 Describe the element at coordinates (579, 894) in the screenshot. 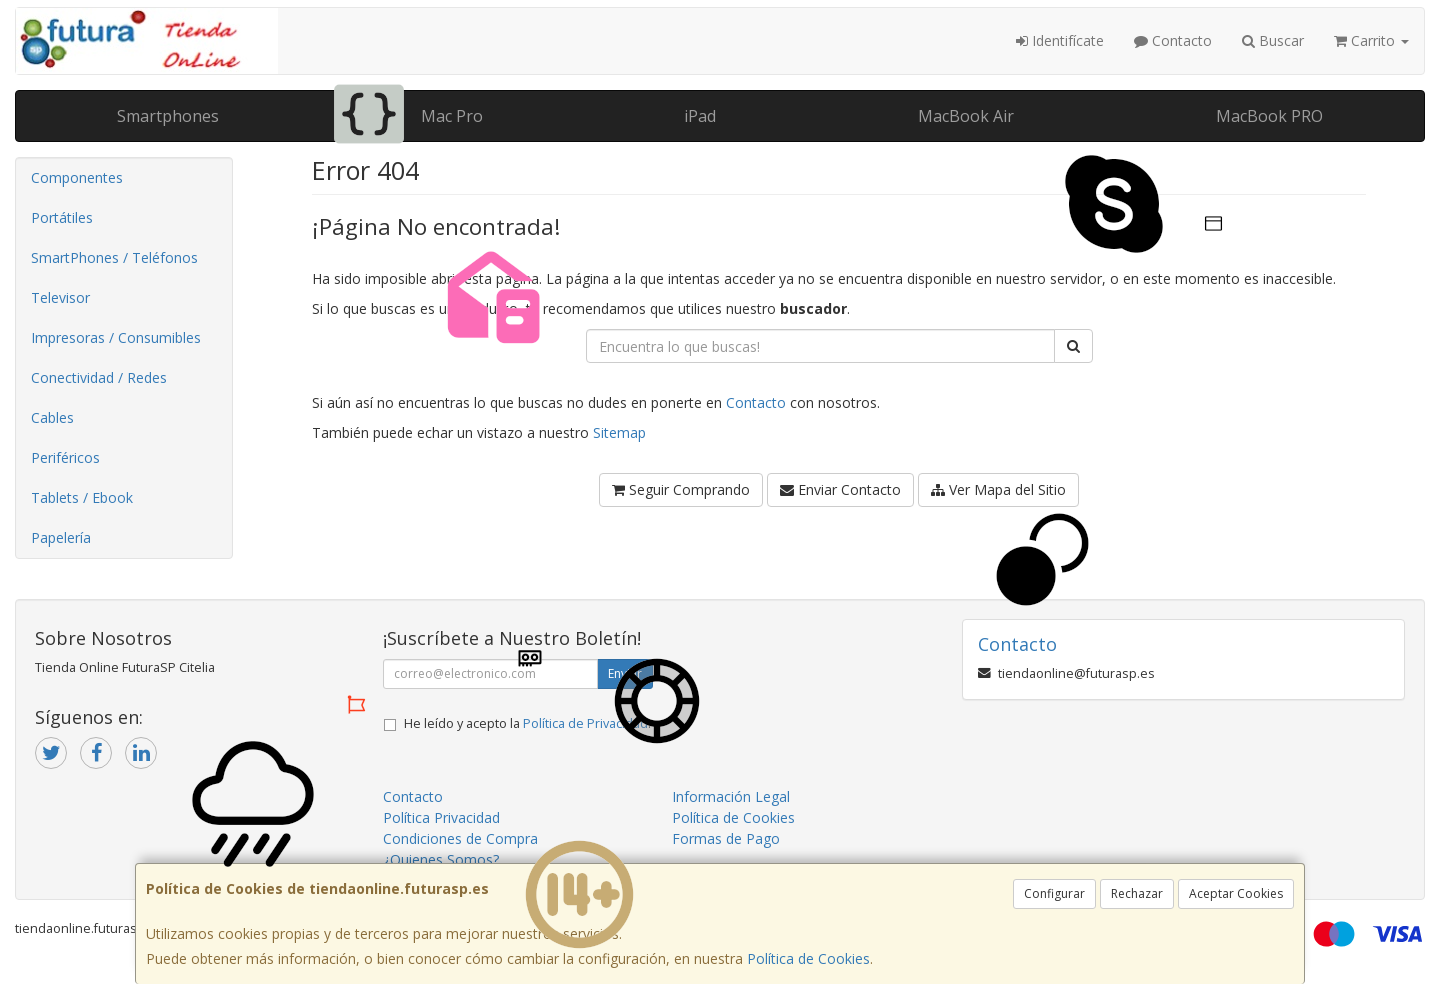

I see `indicates content rated for ages 14 and older` at that location.